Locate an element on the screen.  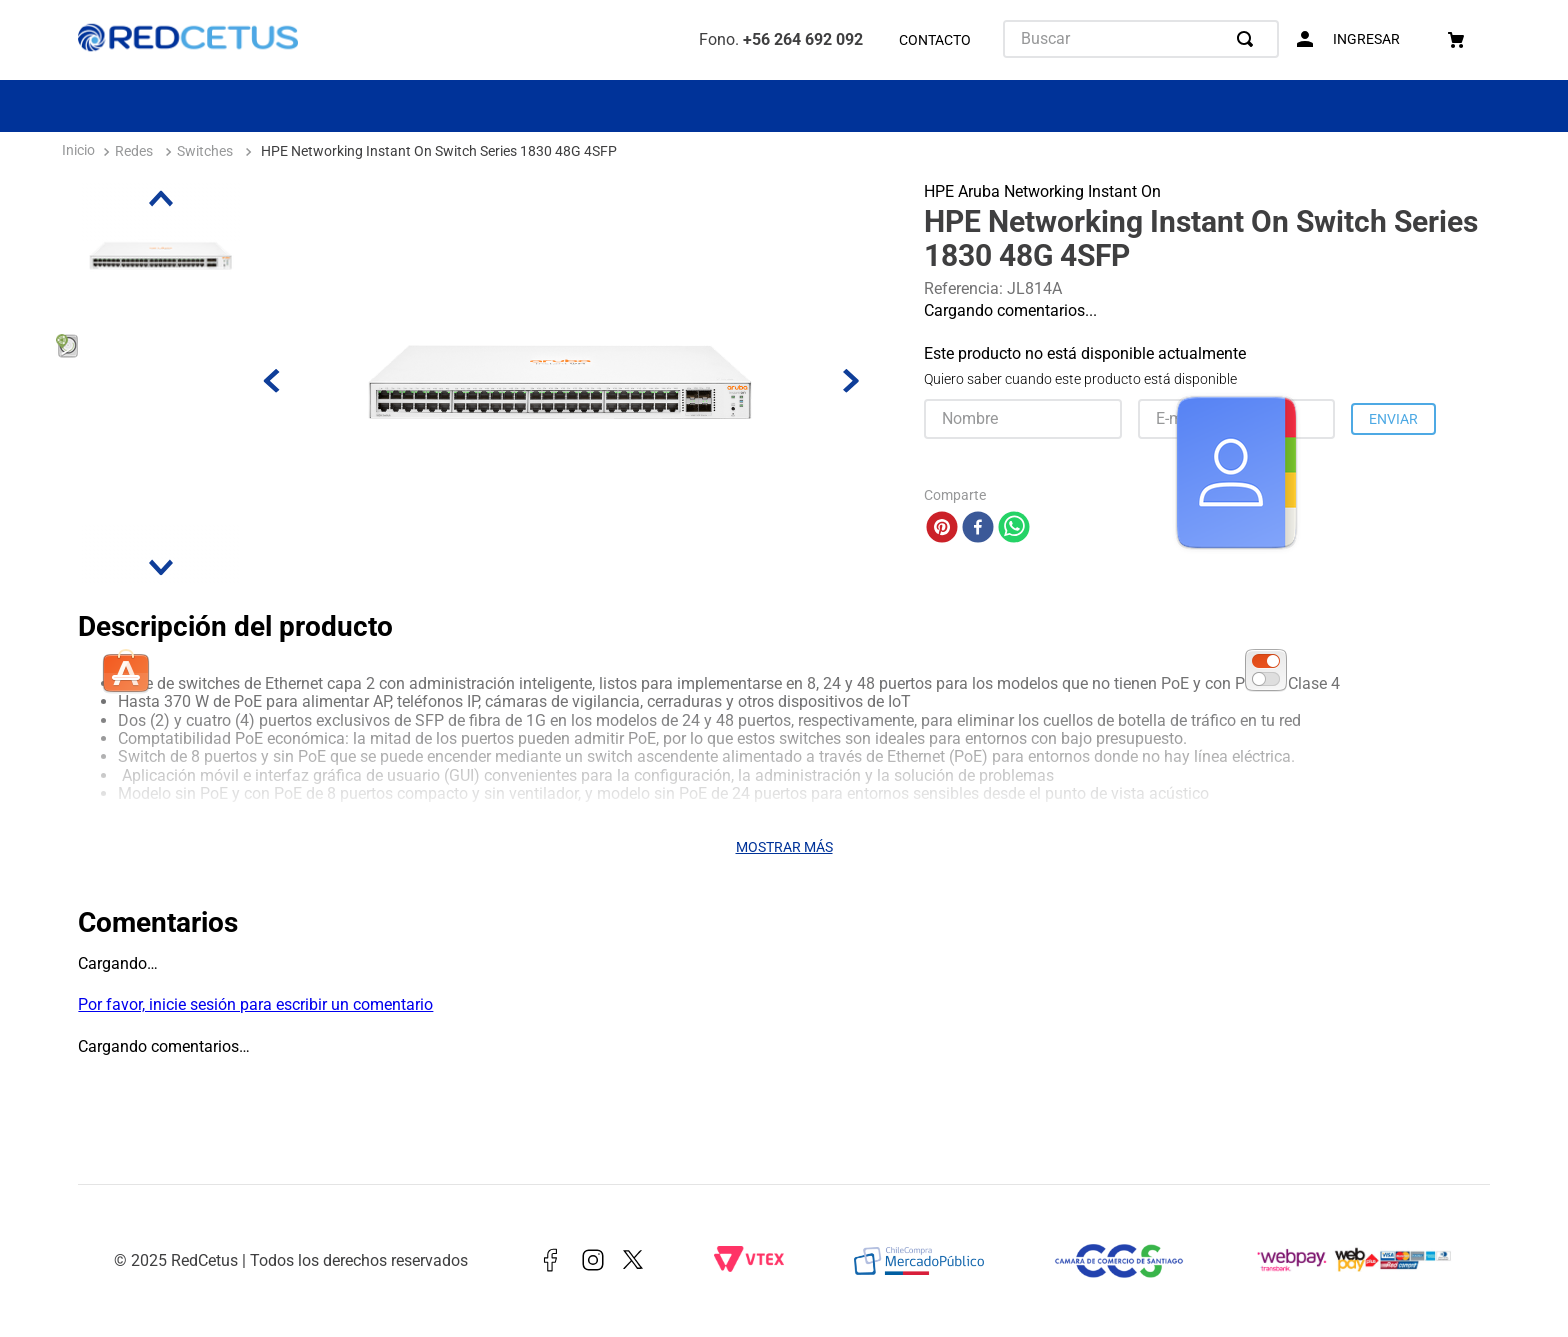
open the address book app is located at coordinates (1236, 472).